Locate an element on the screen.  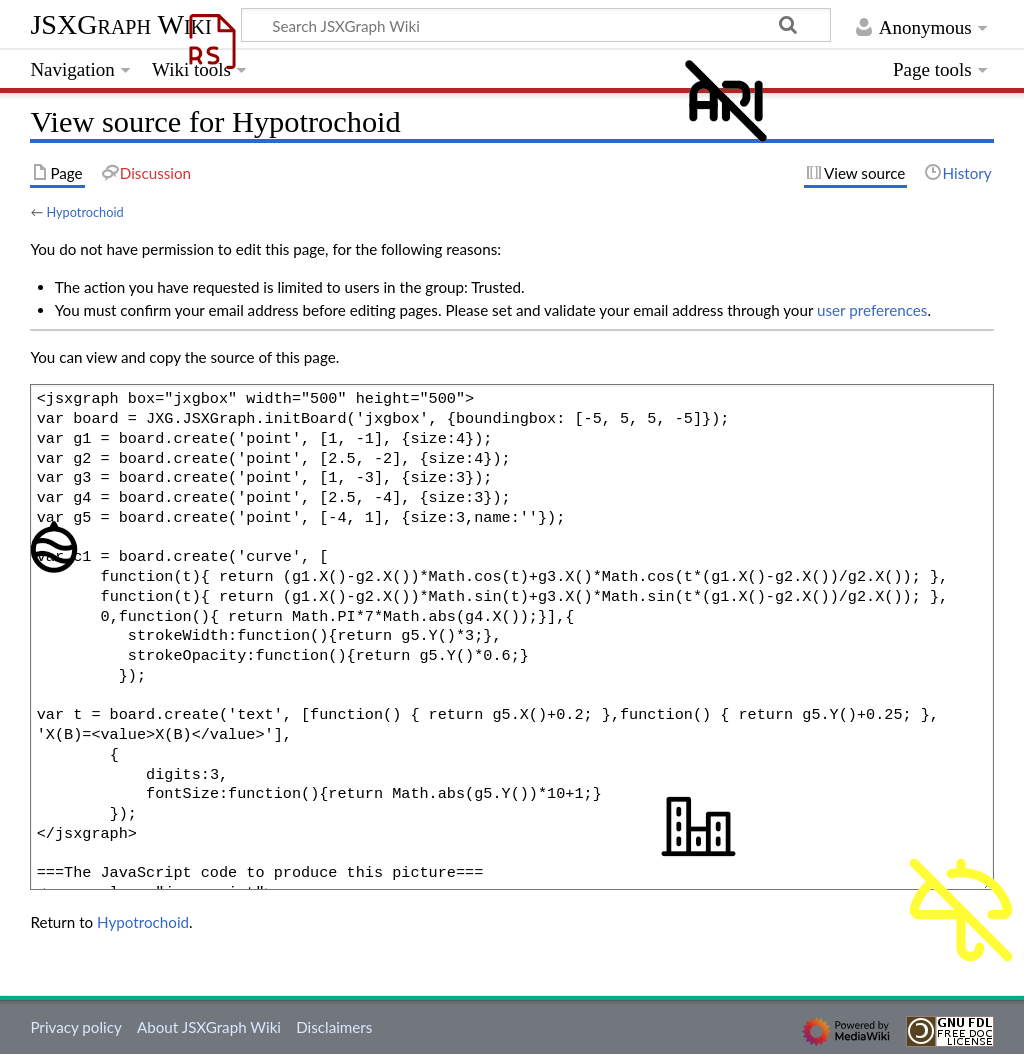
view city or urban locations is located at coordinates (698, 826).